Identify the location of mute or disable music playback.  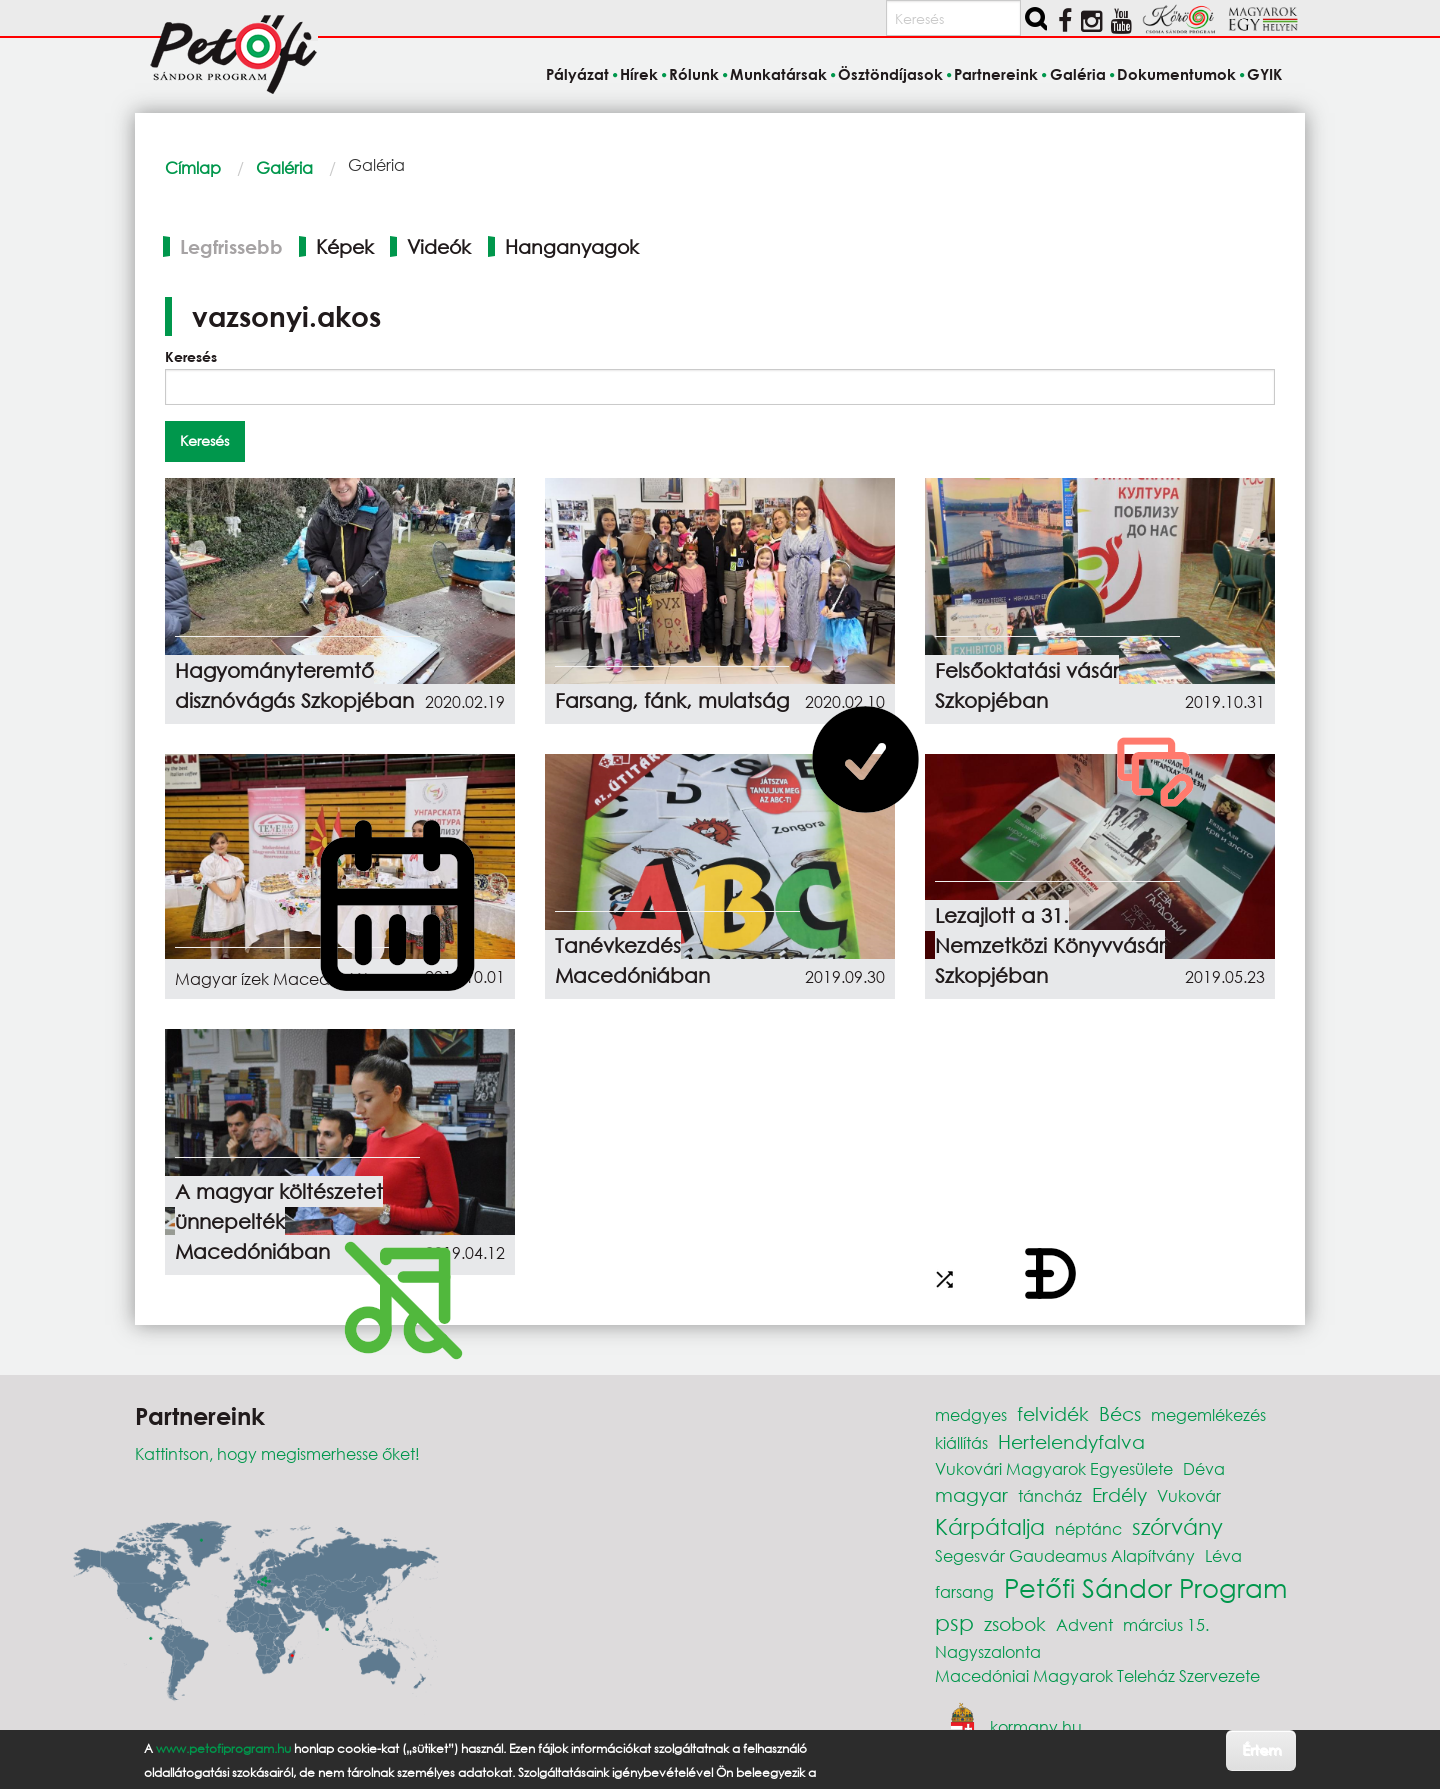
(403, 1300).